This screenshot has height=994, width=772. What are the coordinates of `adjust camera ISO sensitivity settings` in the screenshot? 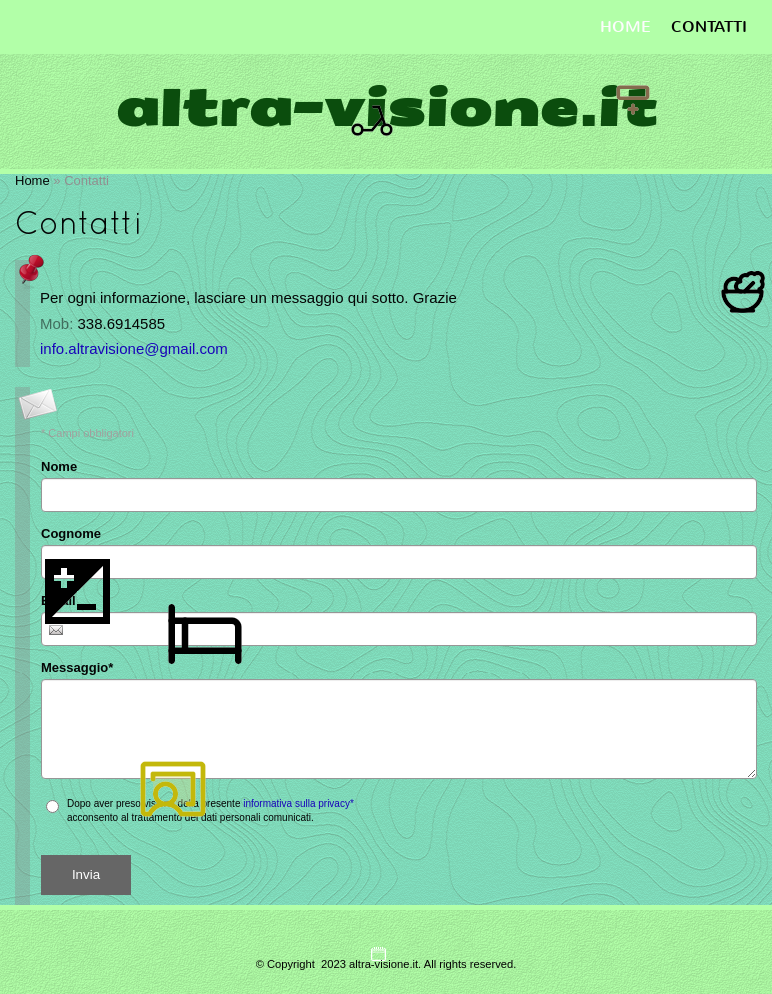 It's located at (77, 591).